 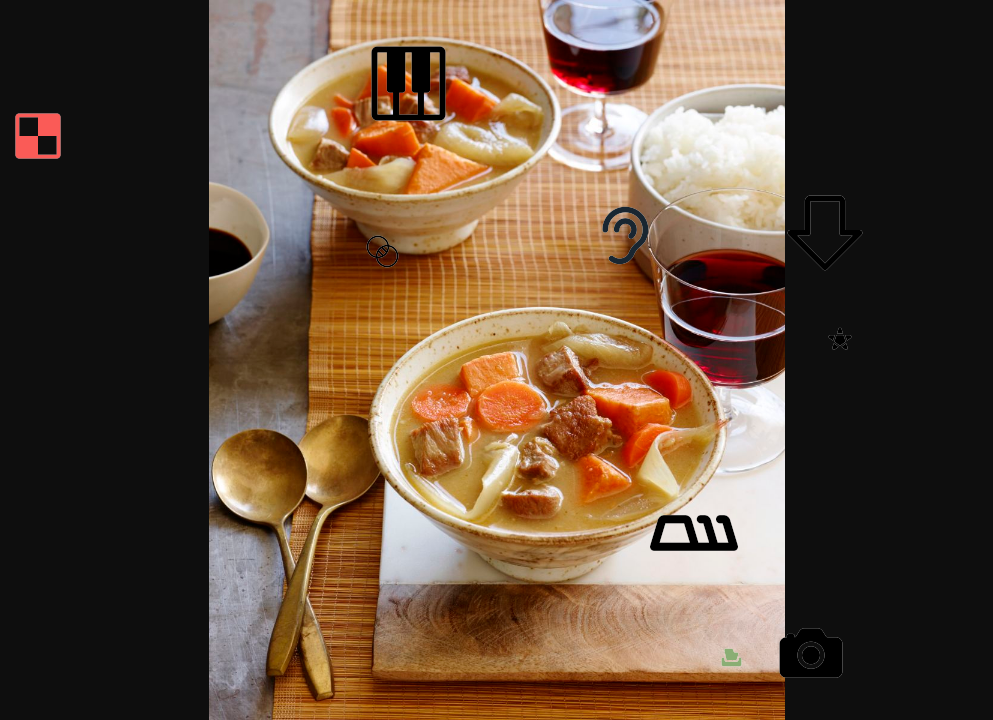 What do you see at coordinates (622, 235) in the screenshot?
I see `enable audio or listening features` at bounding box center [622, 235].